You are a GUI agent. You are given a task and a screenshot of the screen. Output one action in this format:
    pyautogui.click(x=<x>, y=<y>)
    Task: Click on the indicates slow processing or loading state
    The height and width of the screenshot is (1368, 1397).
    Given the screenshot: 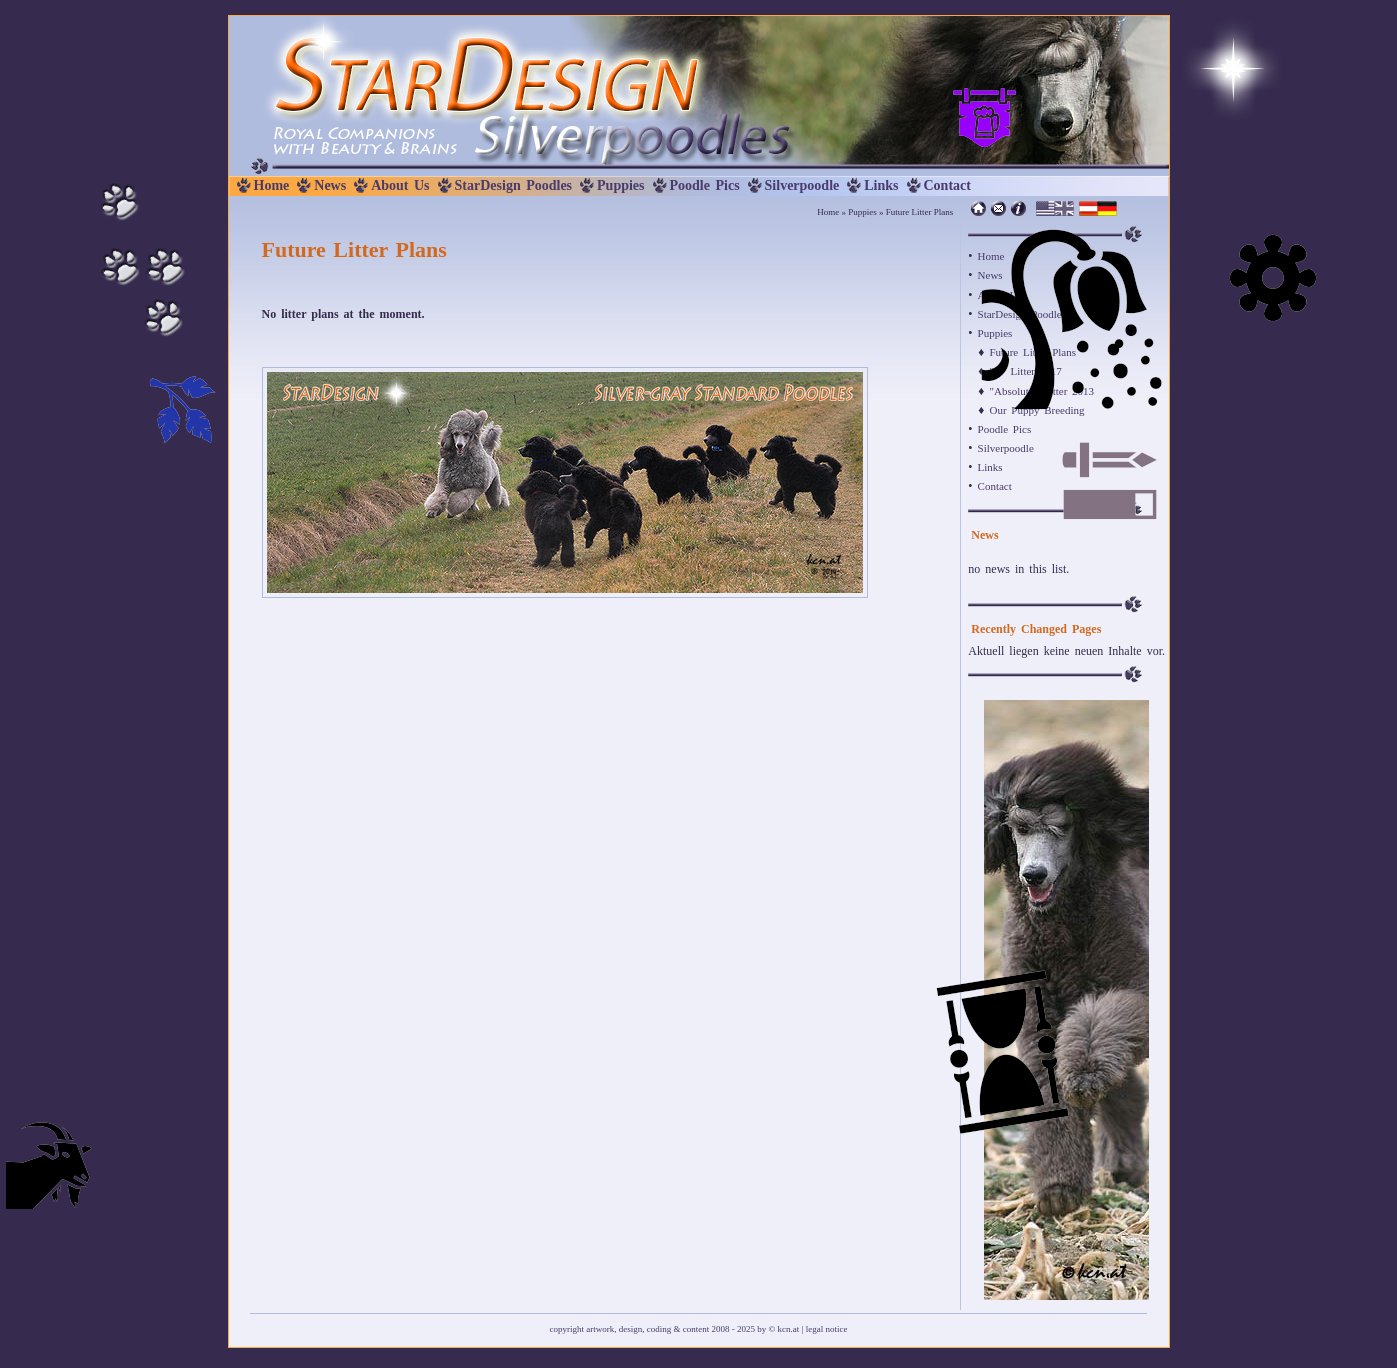 What is the action you would take?
    pyautogui.click(x=1273, y=278)
    